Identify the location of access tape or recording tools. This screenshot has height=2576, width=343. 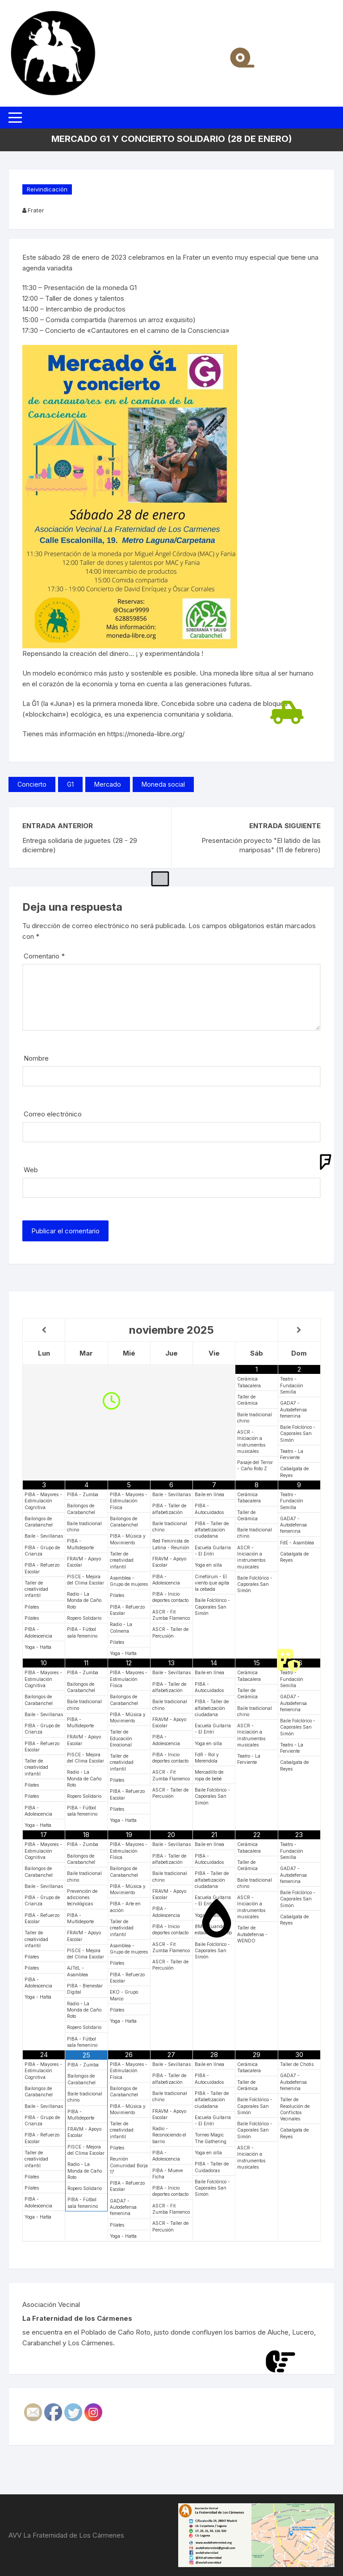
(242, 58).